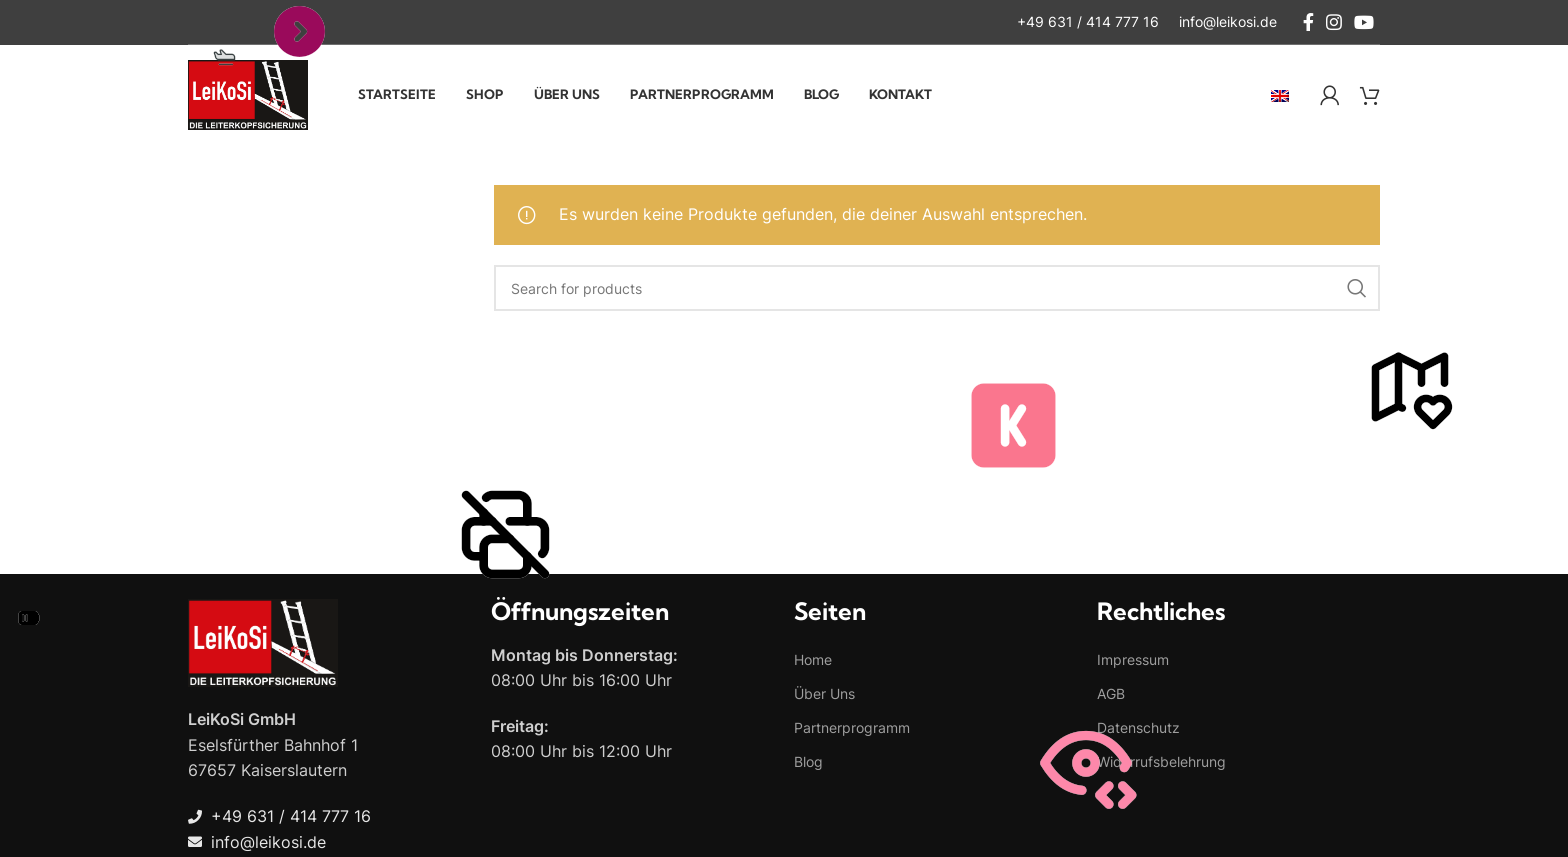  Describe the element at coordinates (1410, 387) in the screenshot. I see `view favorite locations on map` at that location.